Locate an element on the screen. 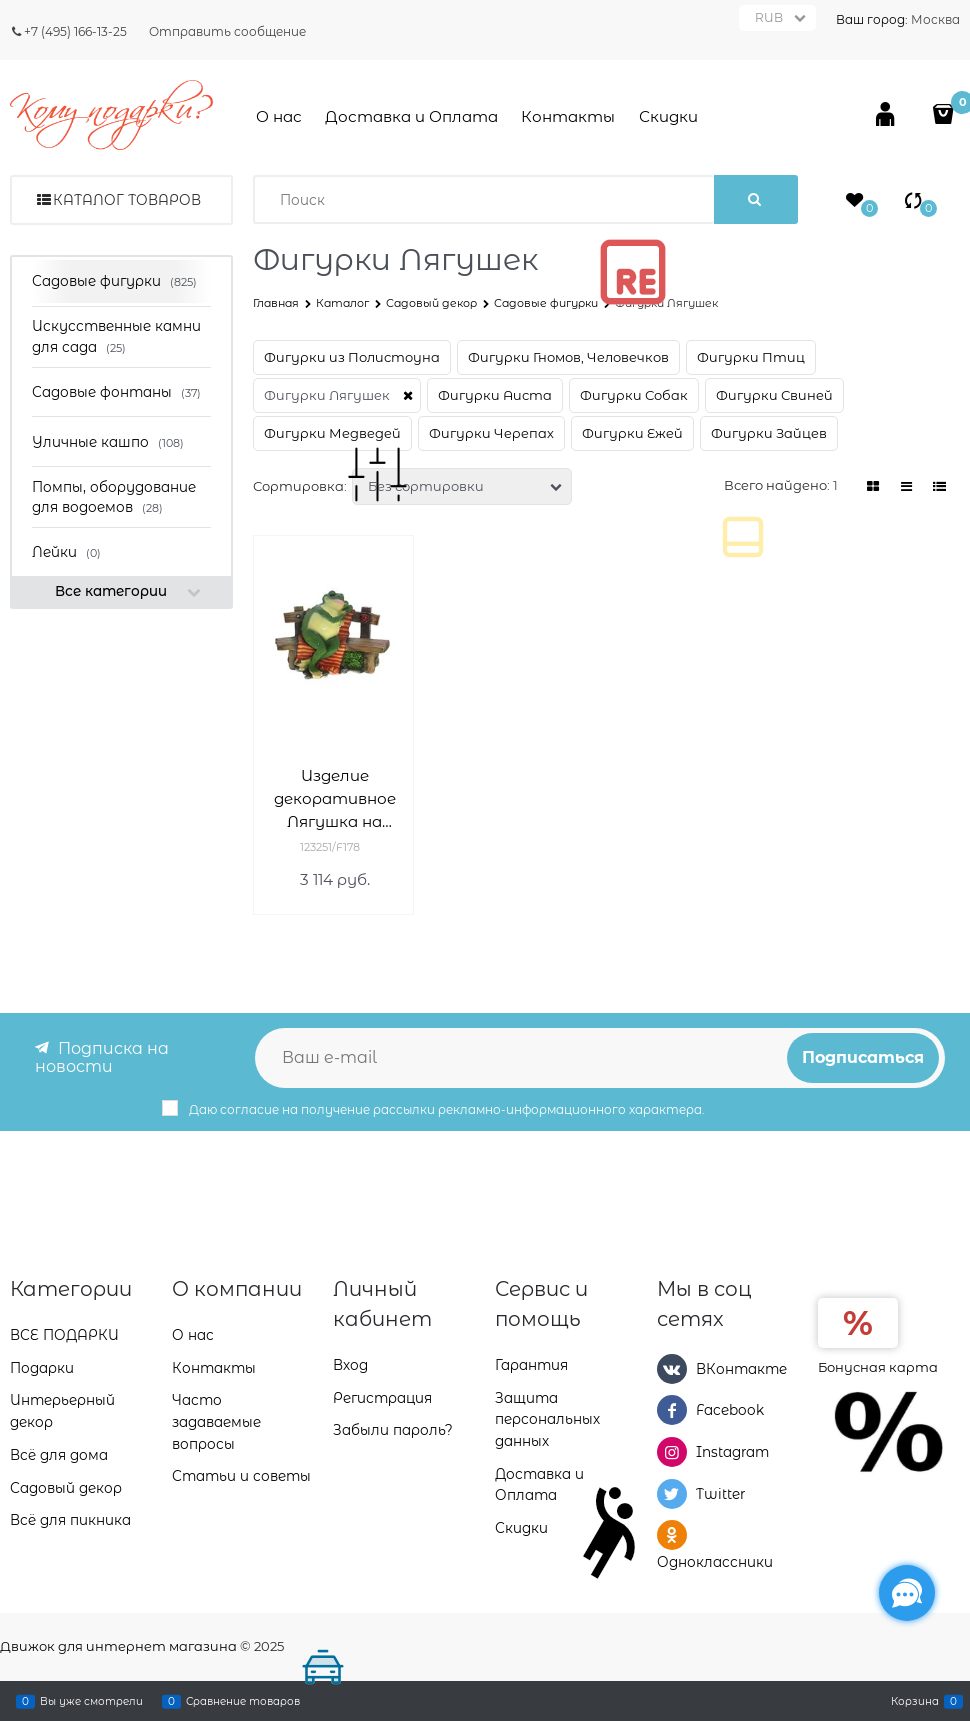 This screenshot has width=970, height=1721. ReasonML programming language logo is located at coordinates (633, 272).